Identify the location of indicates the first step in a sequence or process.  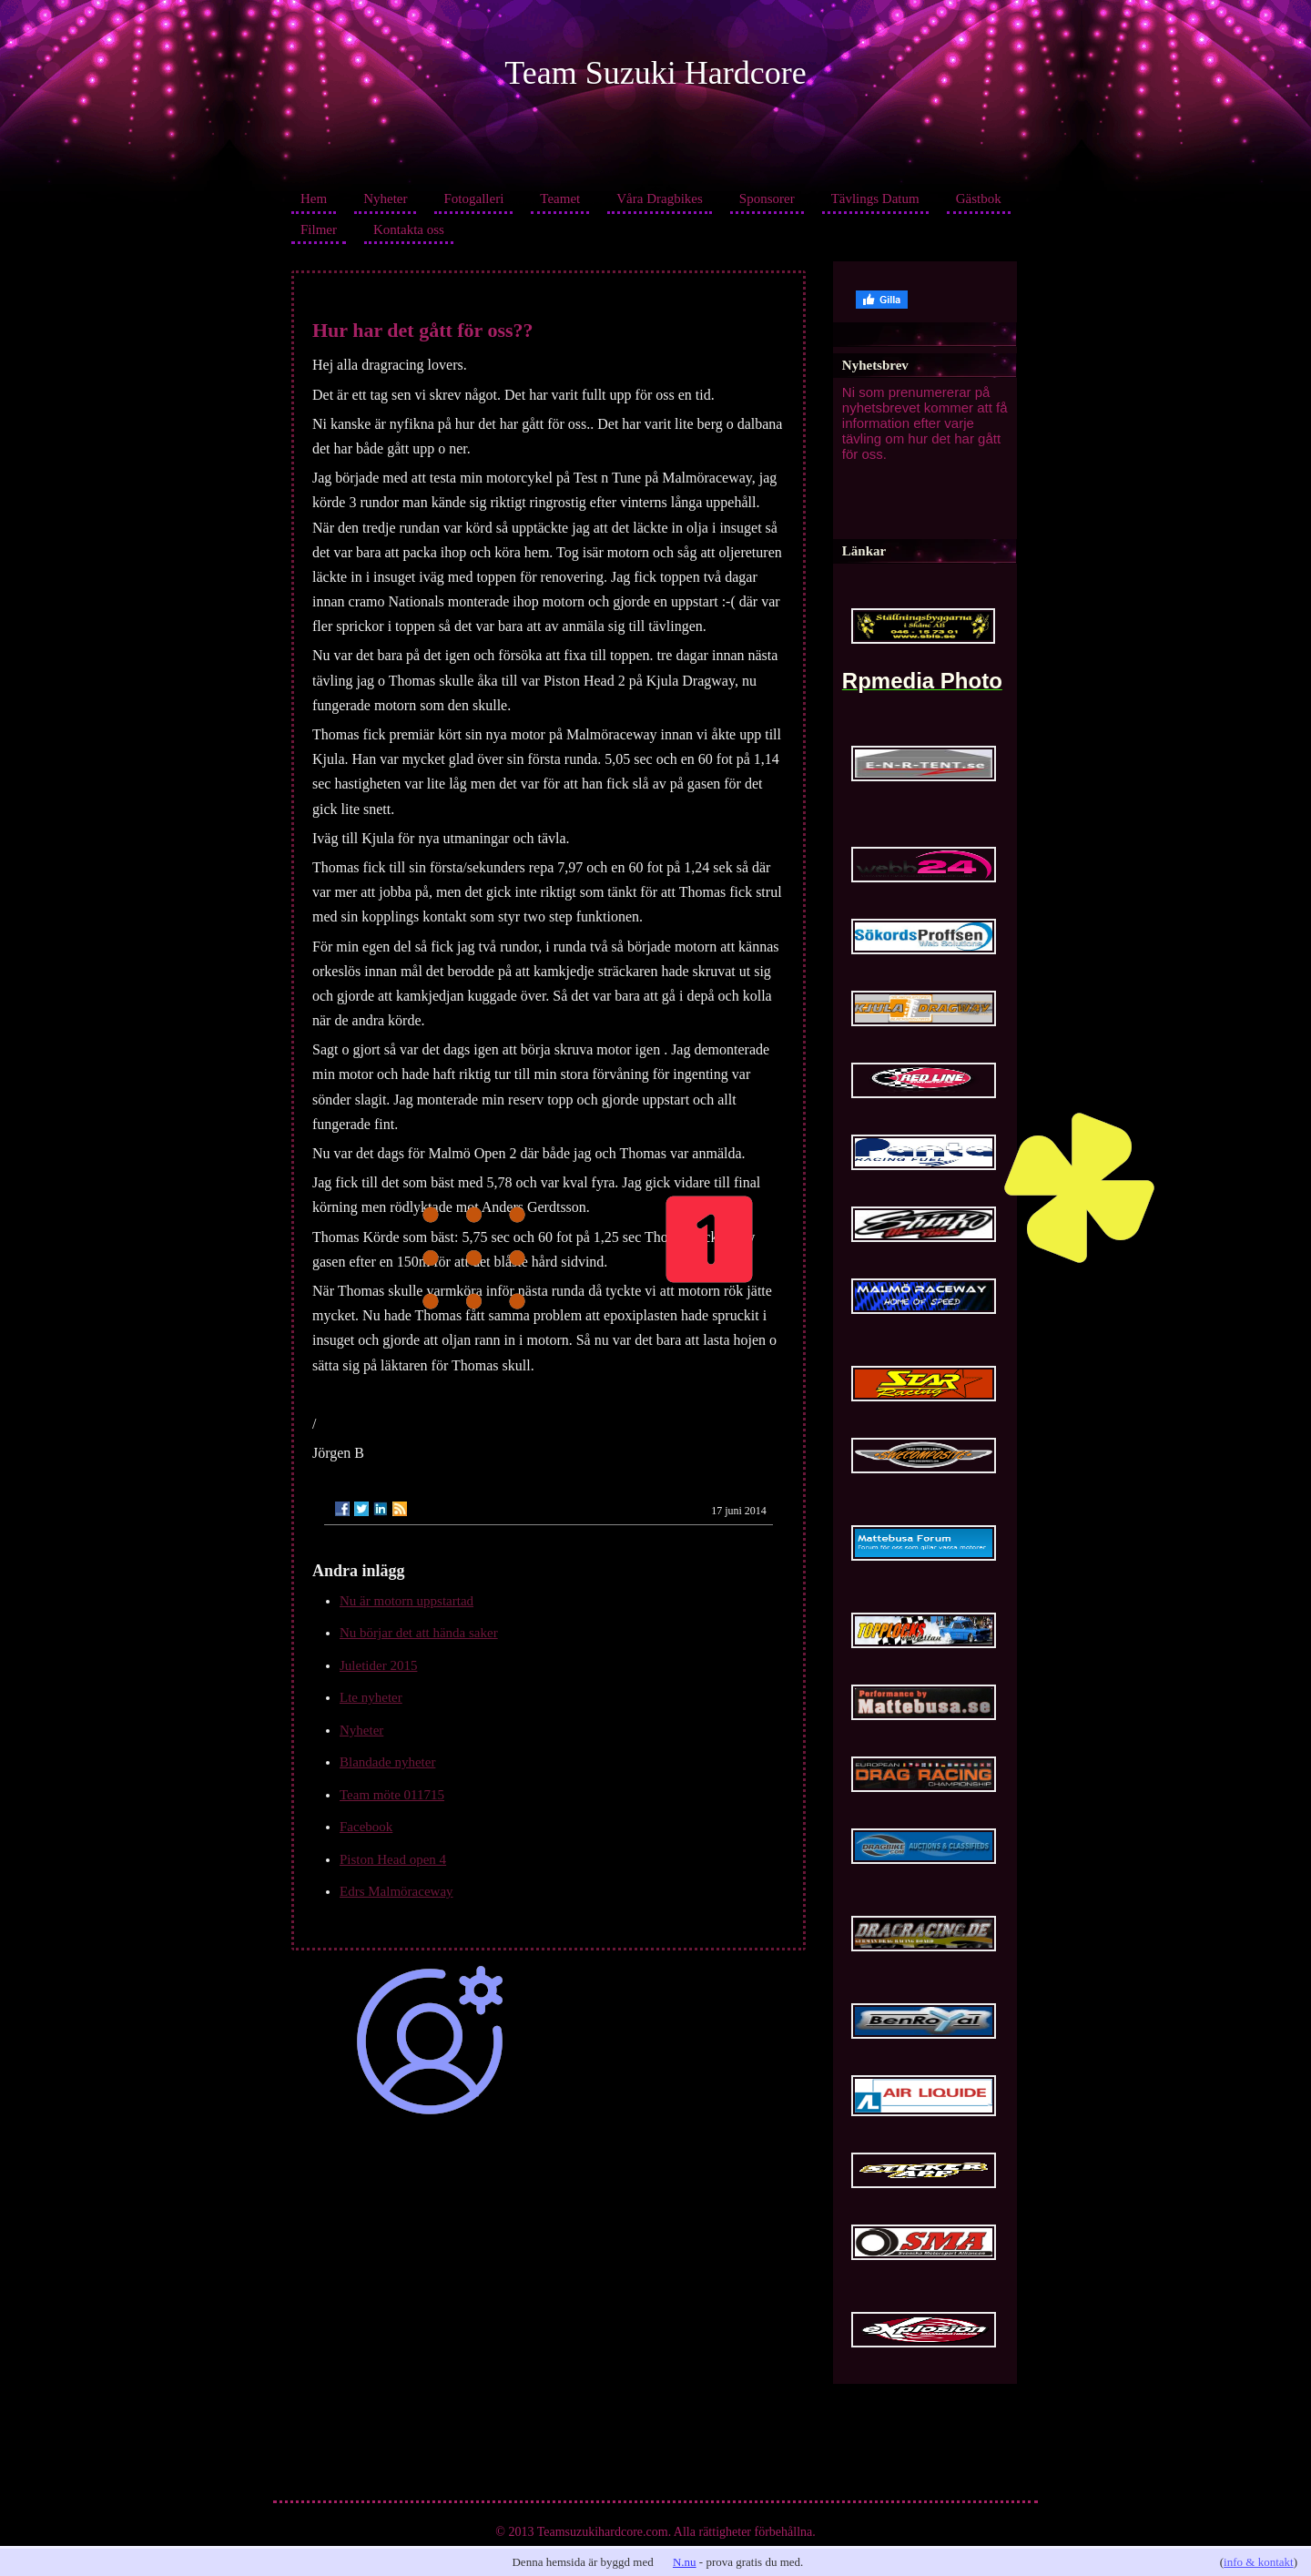
(709, 1239).